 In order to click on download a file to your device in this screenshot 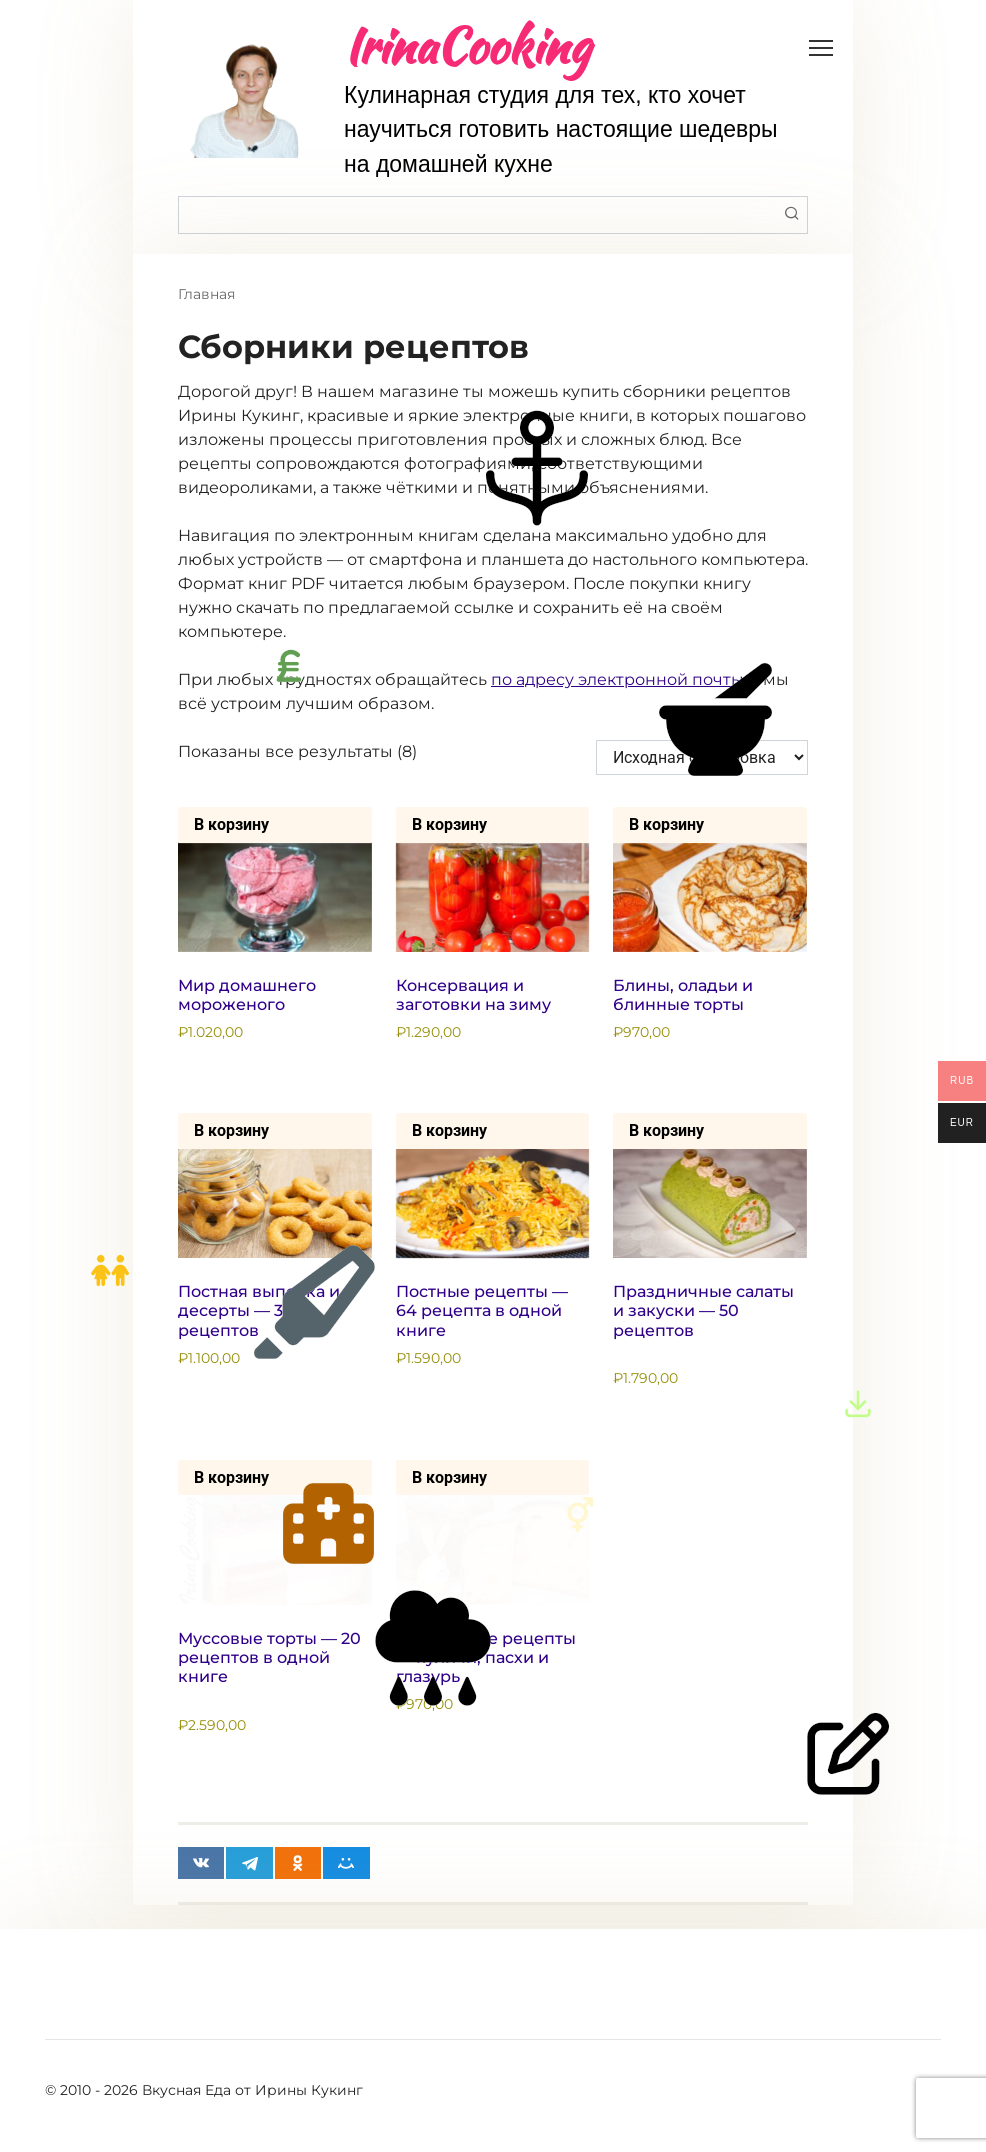, I will do `click(858, 1403)`.